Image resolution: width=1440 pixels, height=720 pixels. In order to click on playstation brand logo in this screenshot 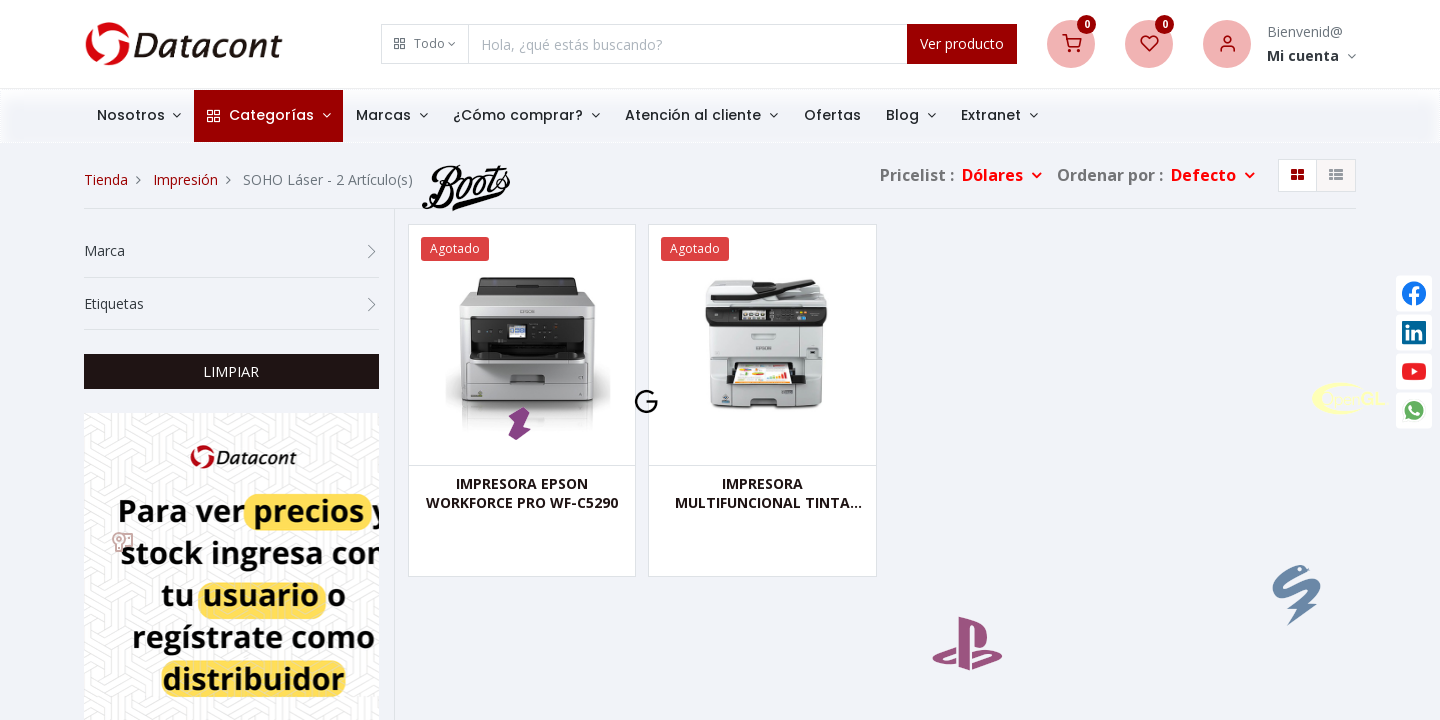, I will do `click(968, 642)`.